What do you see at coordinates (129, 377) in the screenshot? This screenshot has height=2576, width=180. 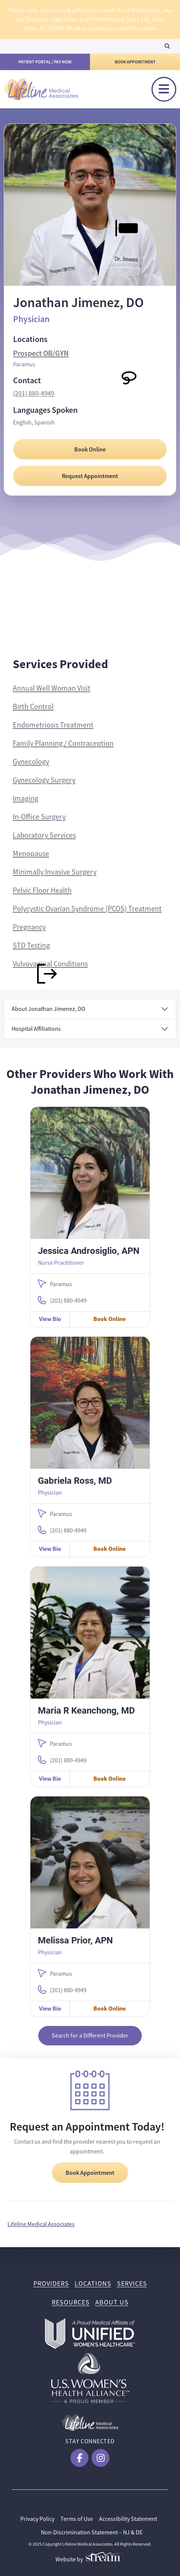 I see `freehand selection tool` at bounding box center [129, 377].